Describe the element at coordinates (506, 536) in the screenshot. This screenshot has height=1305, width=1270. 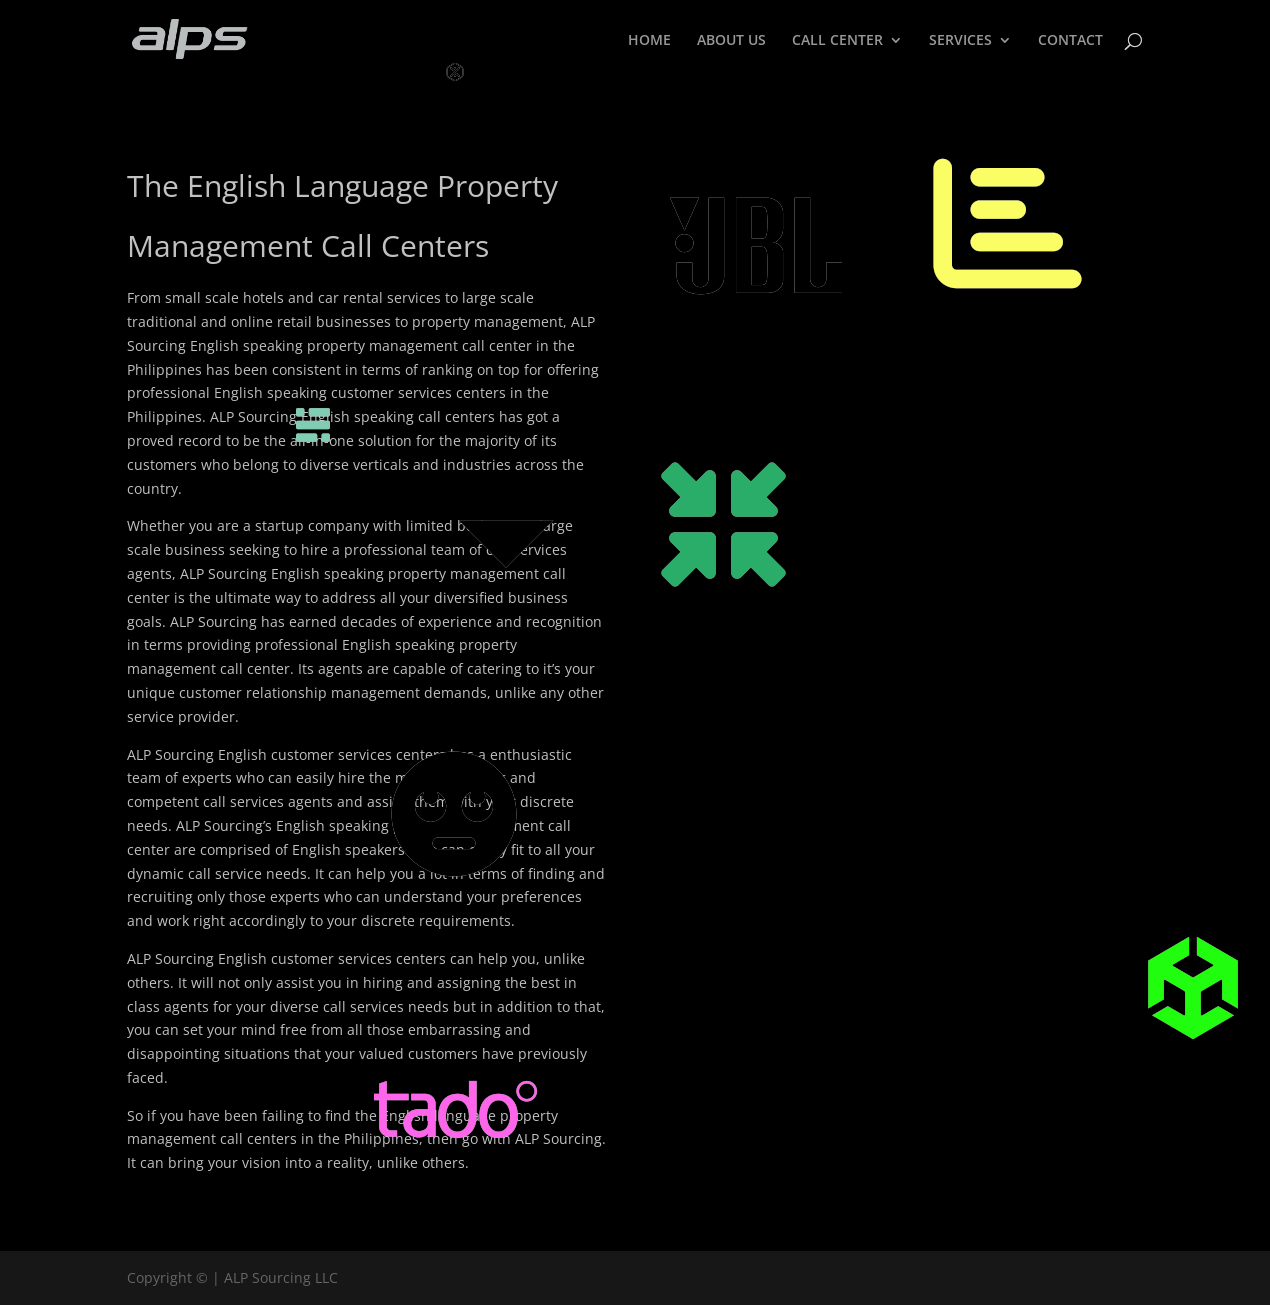
I see `expand dropdown menu` at that location.